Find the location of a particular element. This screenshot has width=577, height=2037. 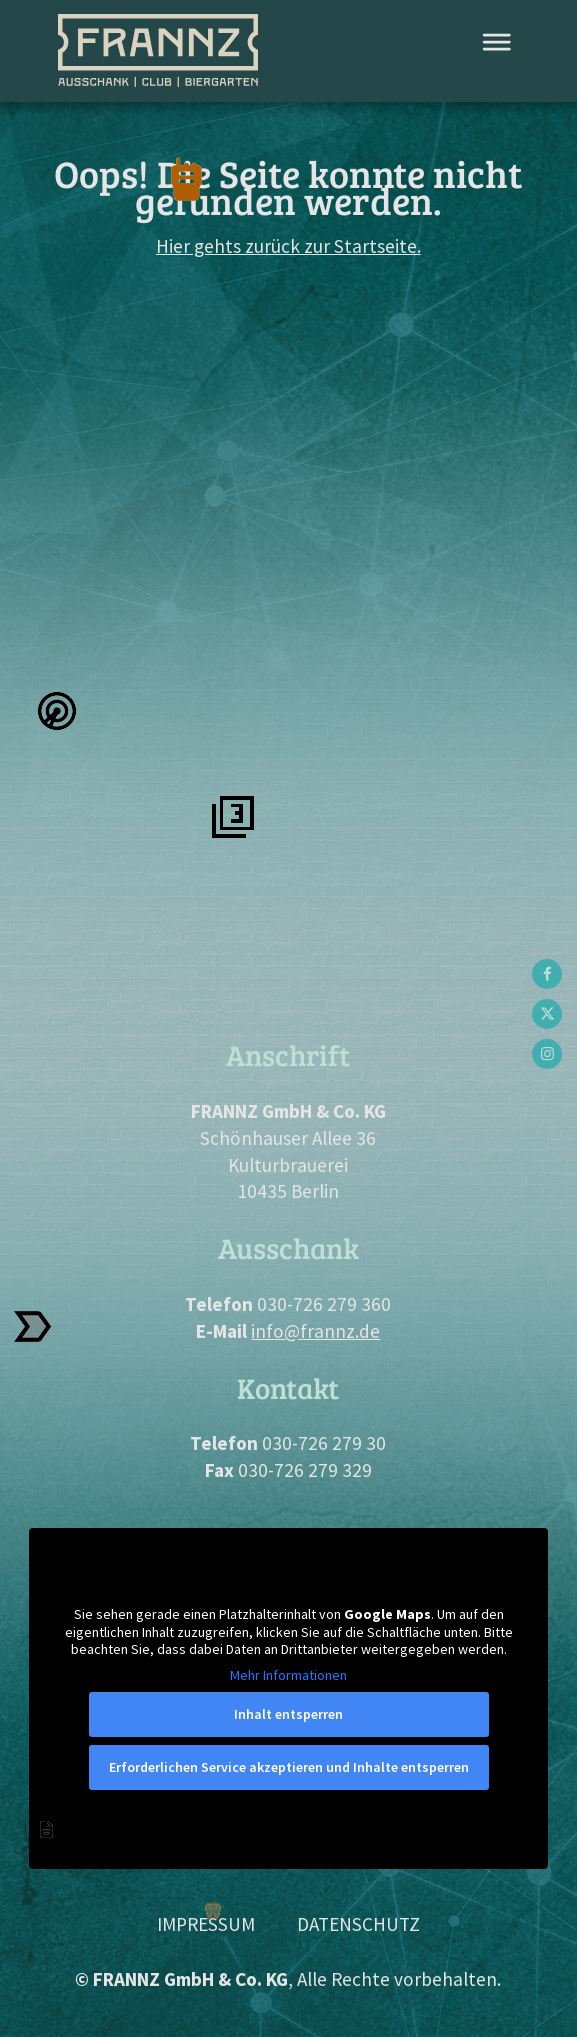

access dental care or dentist information is located at coordinates (213, 1911).